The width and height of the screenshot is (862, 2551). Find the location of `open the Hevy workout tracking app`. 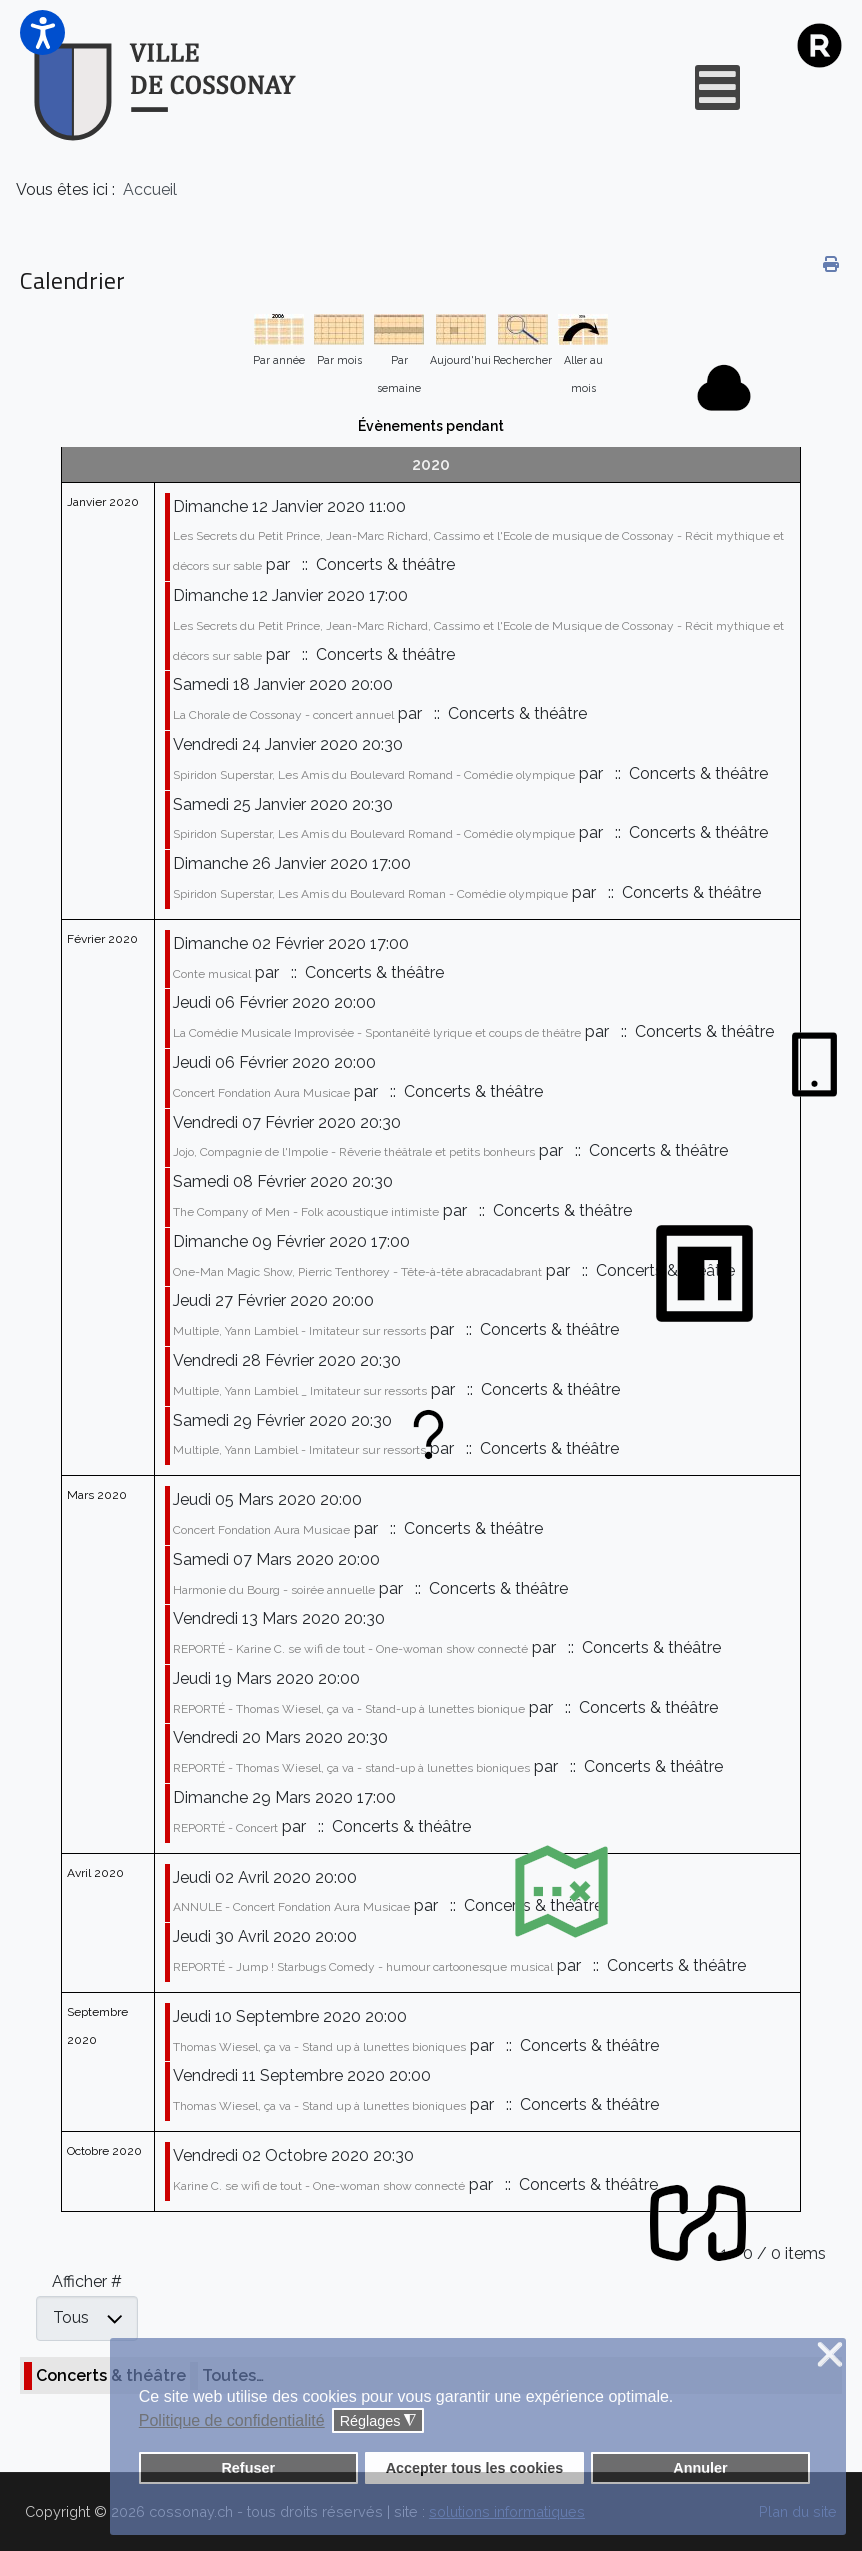

open the Hevy workout tracking app is located at coordinates (698, 2223).